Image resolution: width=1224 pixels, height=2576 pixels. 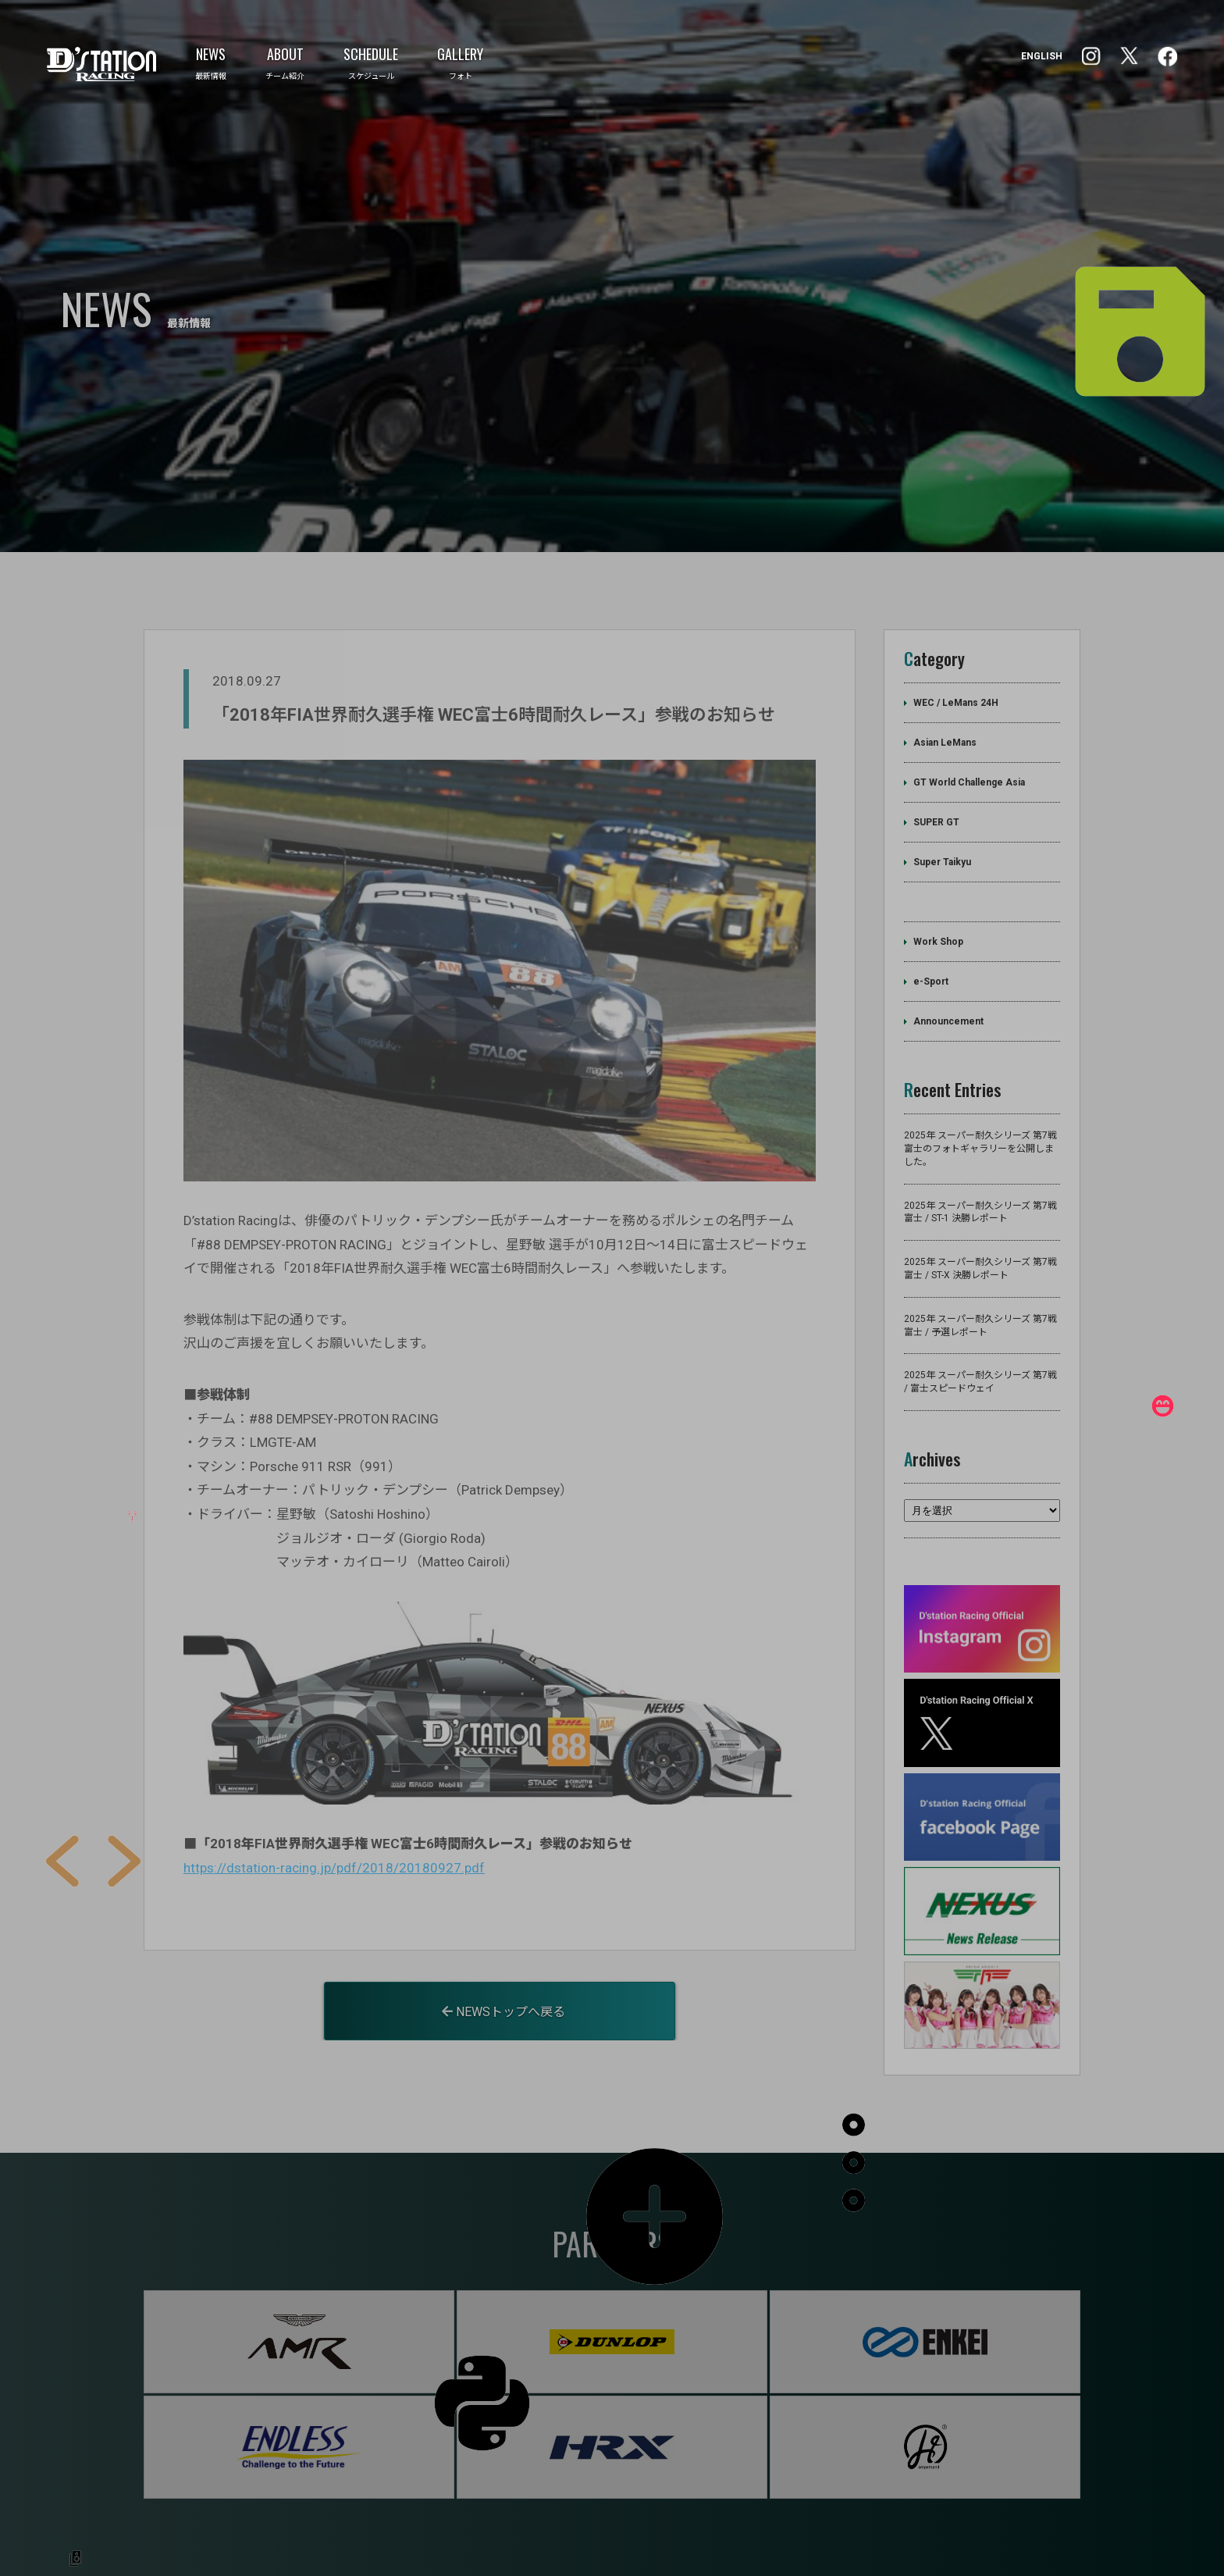 What do you see at coordinates (1162, 1406) in the screenshot?
I see `add a laughing emoji reaction` at bounding box center [1162, 1406].